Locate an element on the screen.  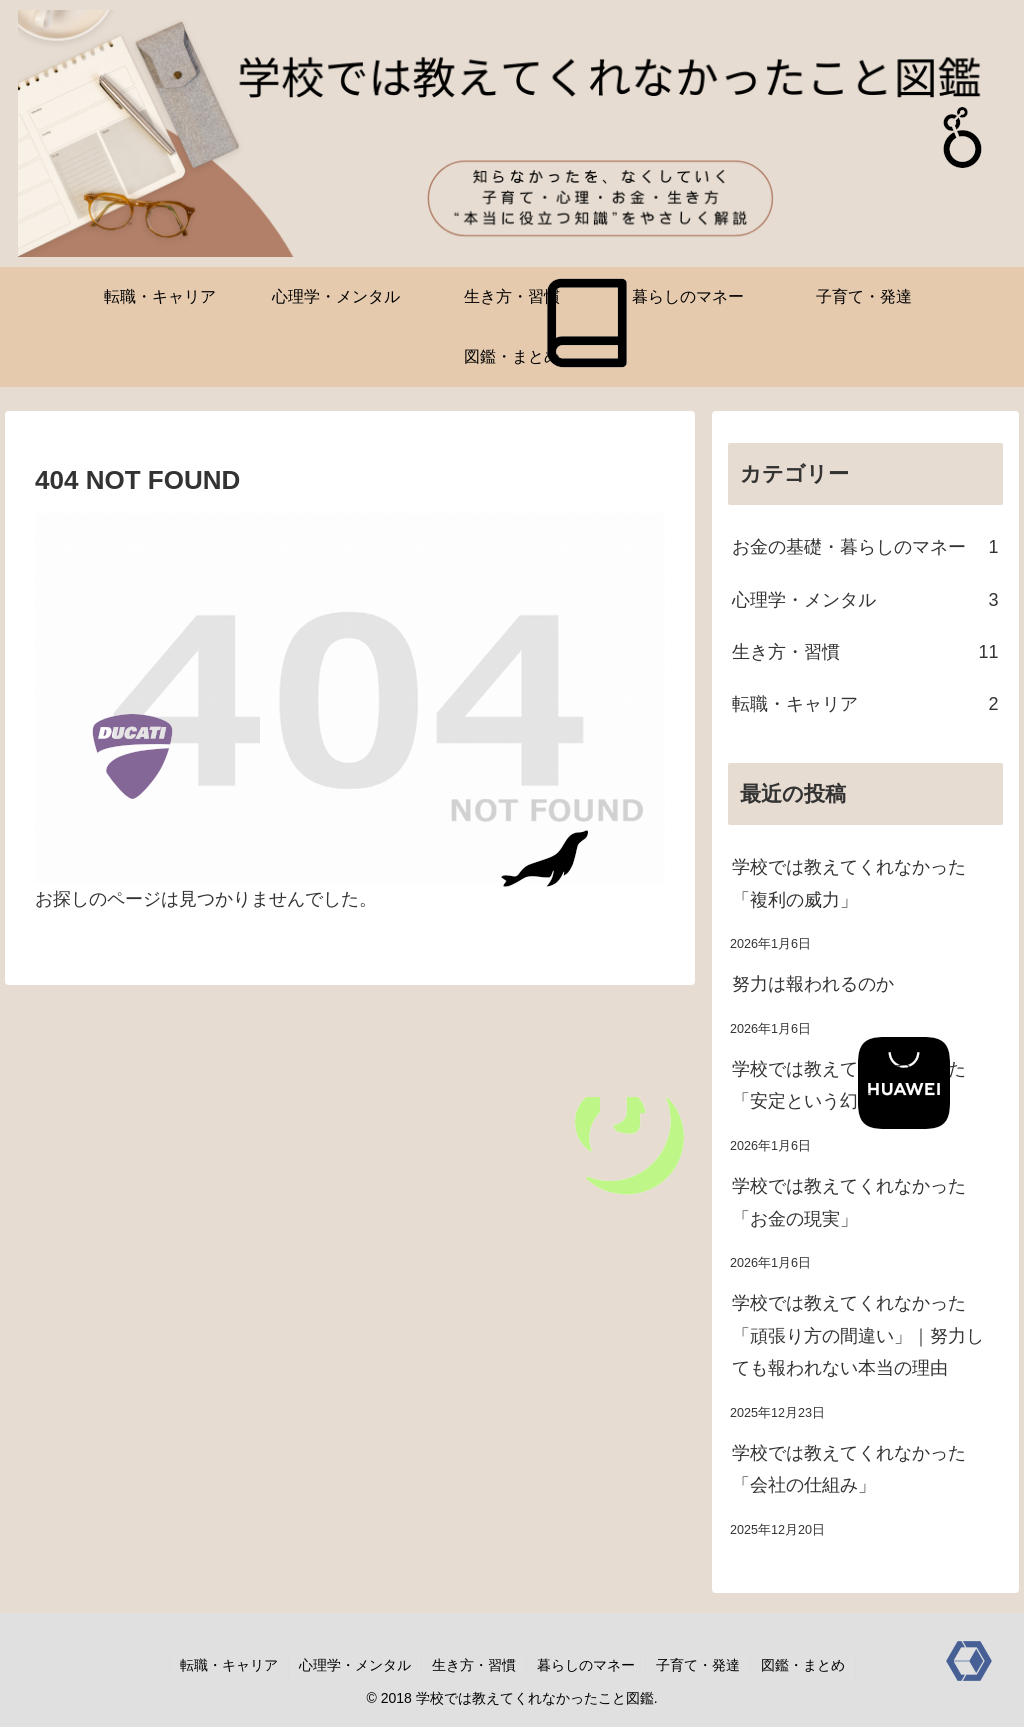
open your library or reading list is located at coordinates (587, 323).